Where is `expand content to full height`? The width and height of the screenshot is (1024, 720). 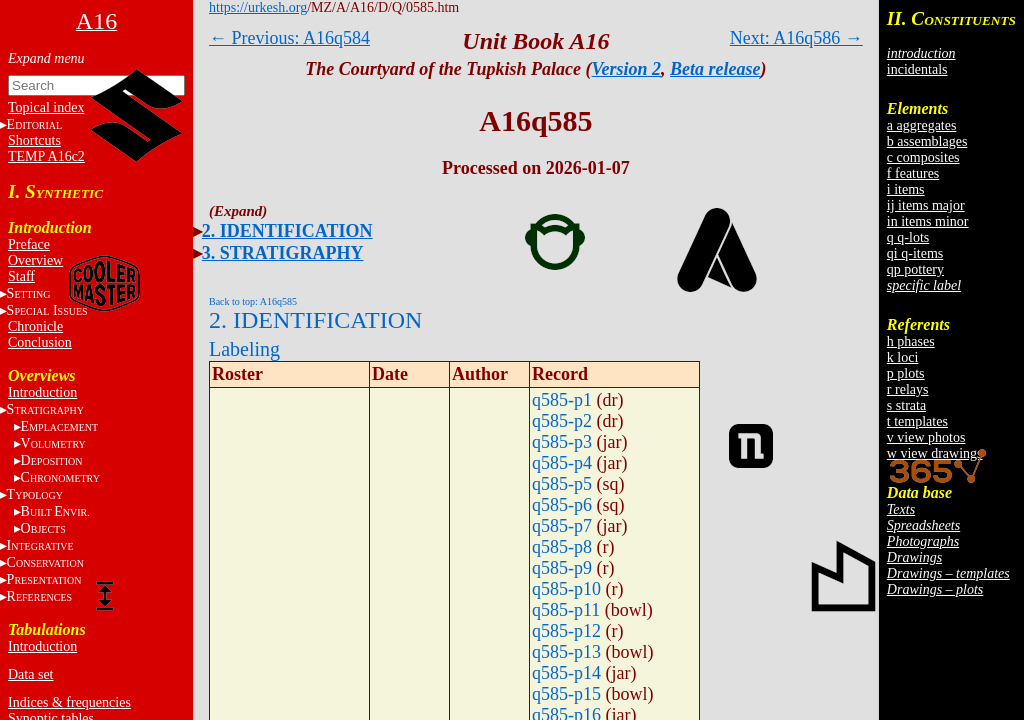
expand content to full height is located at coordinates (105, 596).